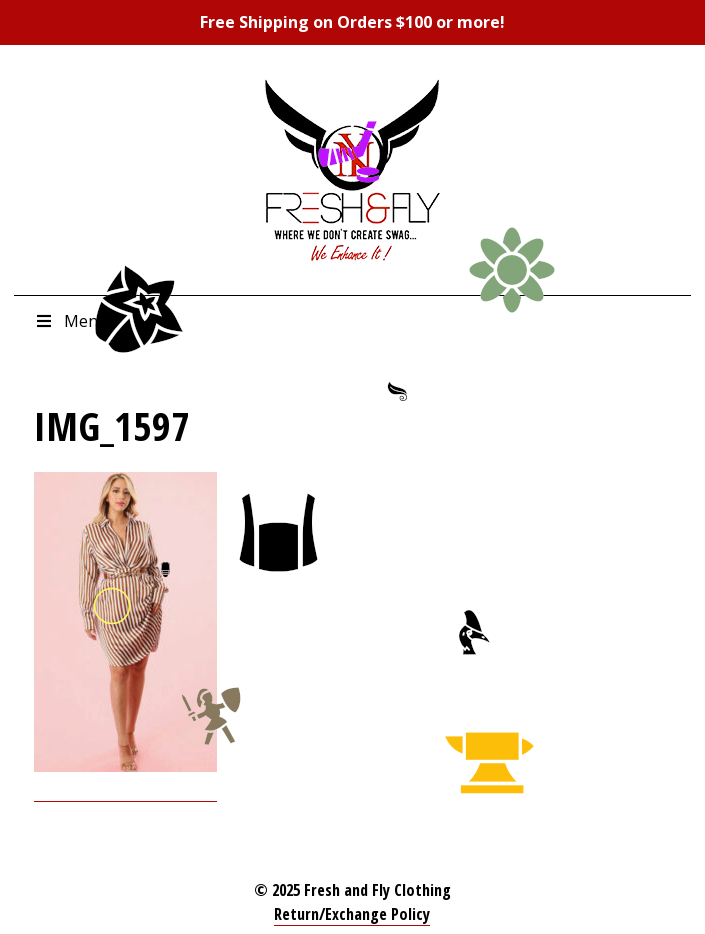  Describe the element at coordinates (512, 270) in the screenshot. I see `decorative floral badge or achievement emblem` at that location.